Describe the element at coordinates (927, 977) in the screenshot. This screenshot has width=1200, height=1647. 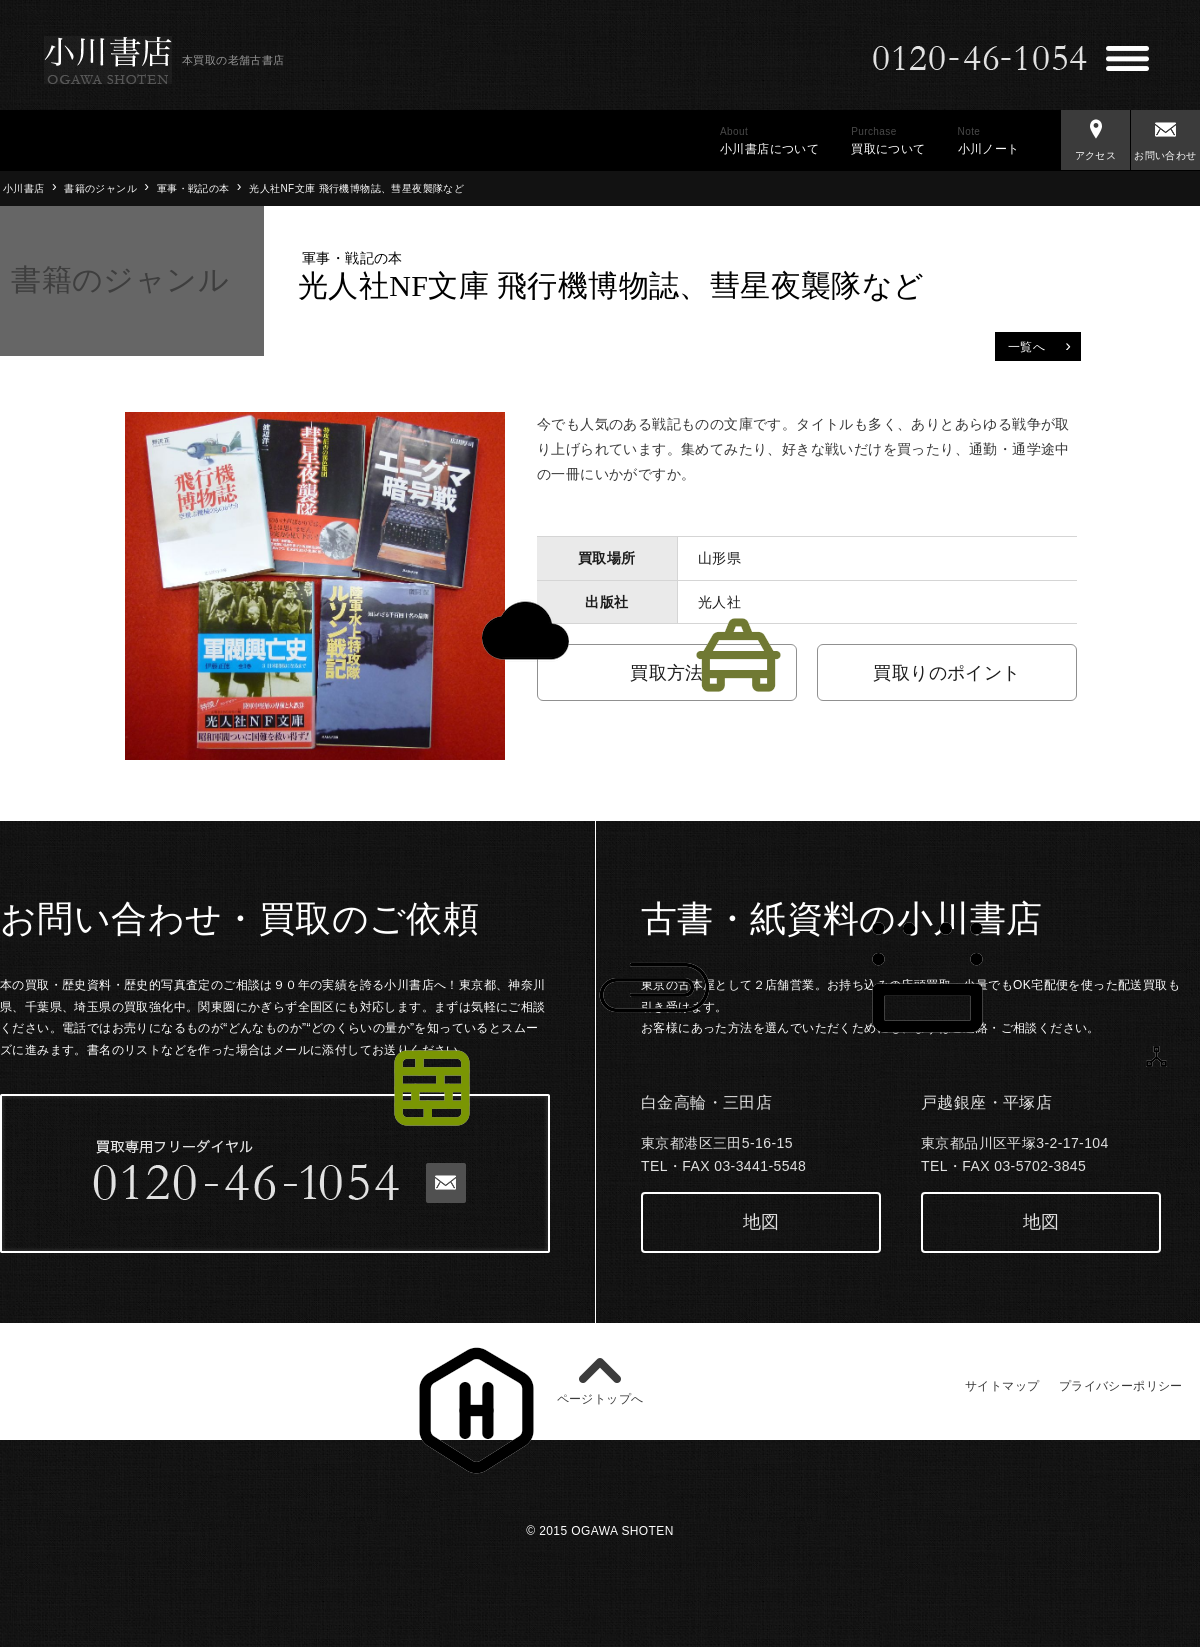
I see `align content to bottom of container` at that location.